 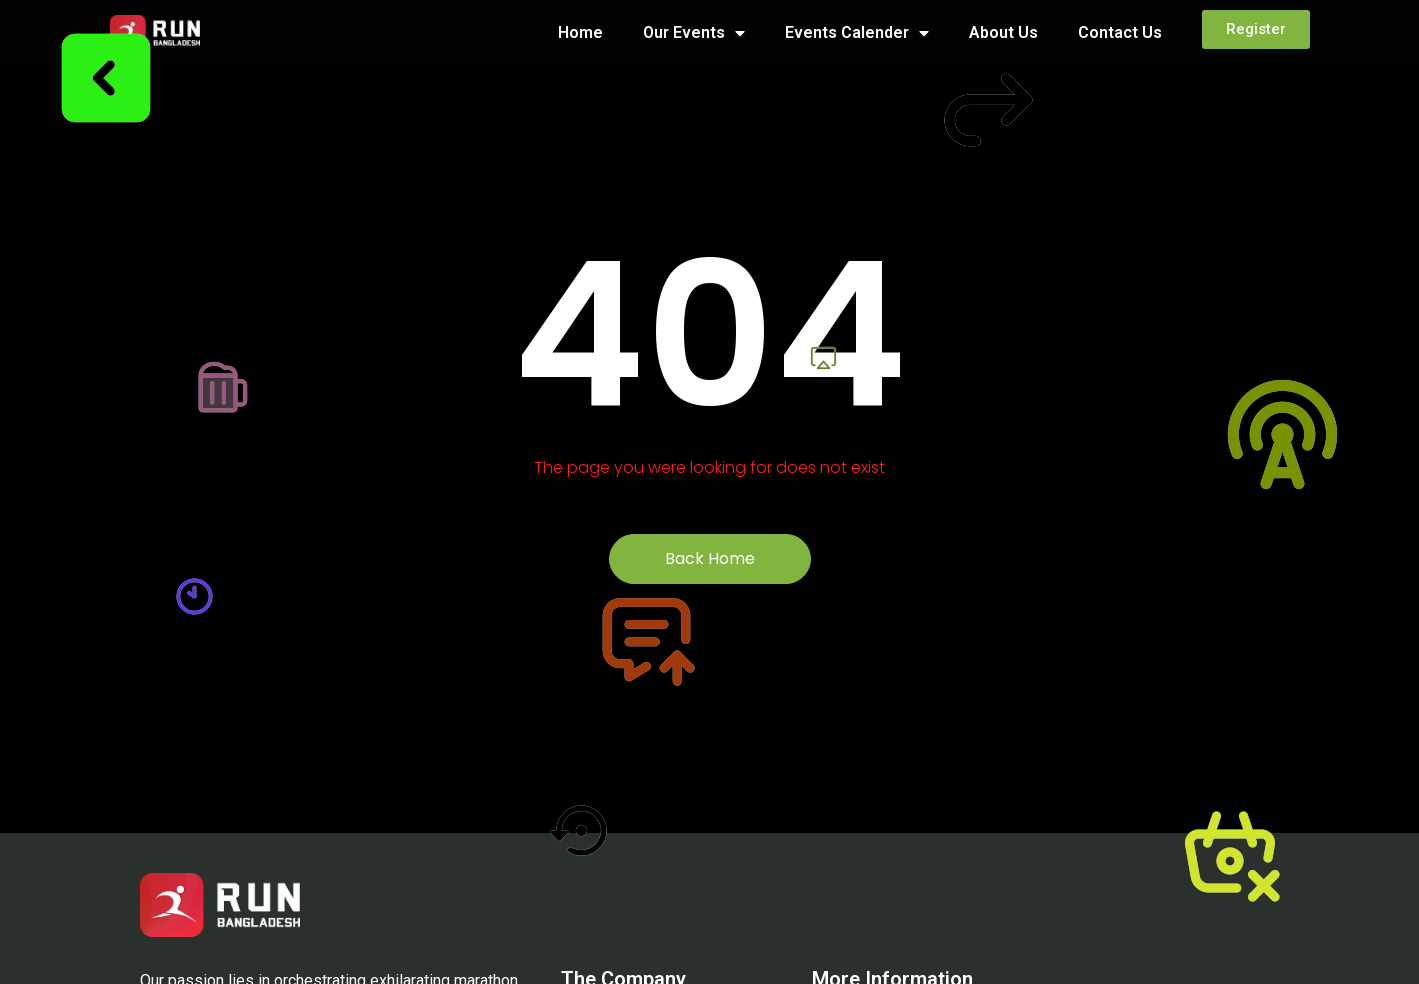 I want to click on access broadcast or transmission settings, so click(x=1282, y=434).